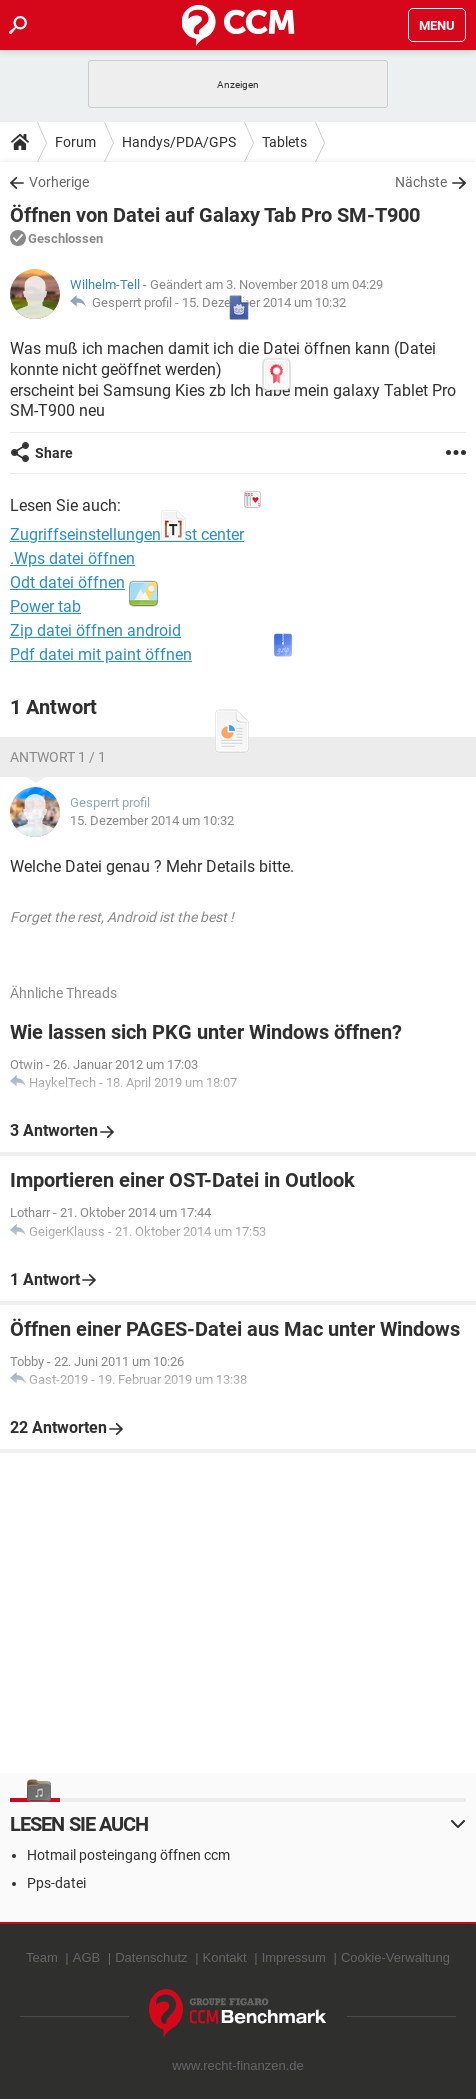  I want to click on open a presentation file, so click(232, 731).